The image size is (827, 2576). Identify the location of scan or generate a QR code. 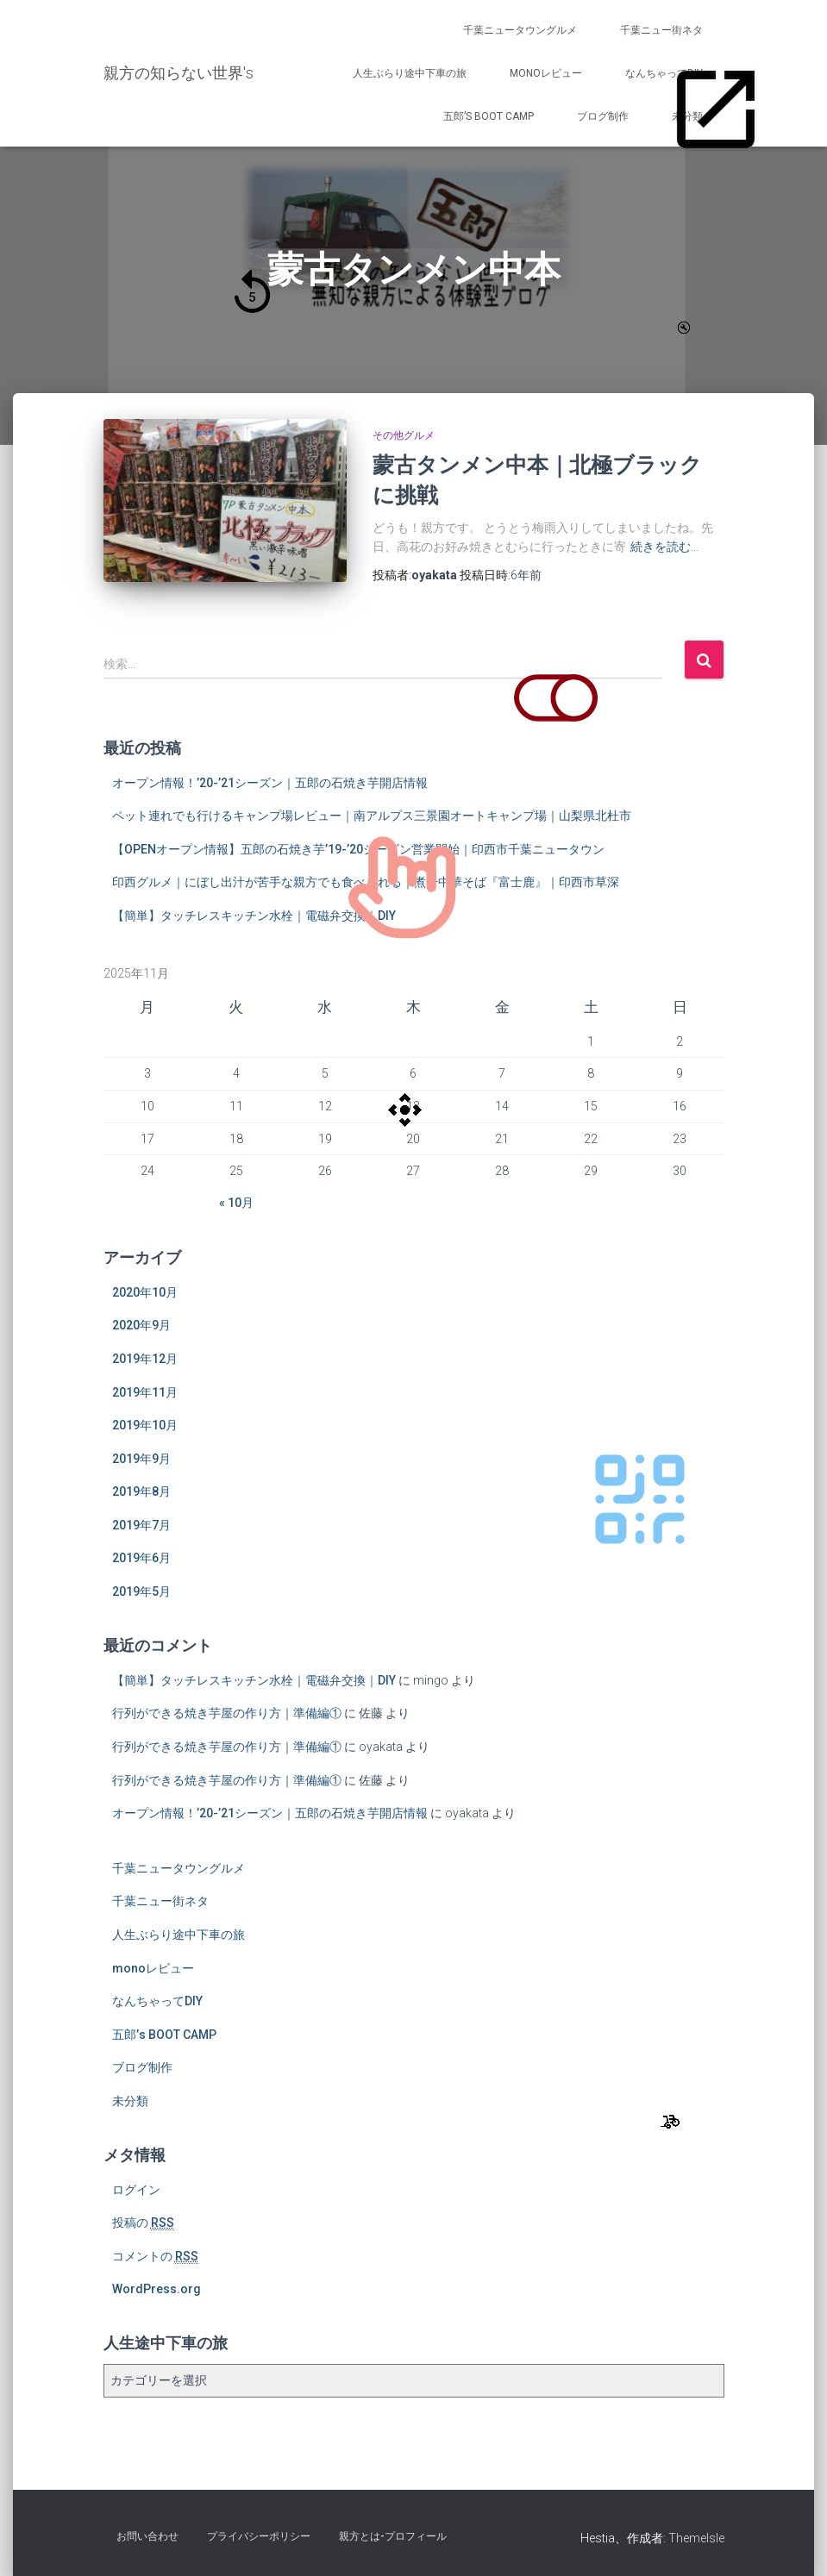
(640, 1499).